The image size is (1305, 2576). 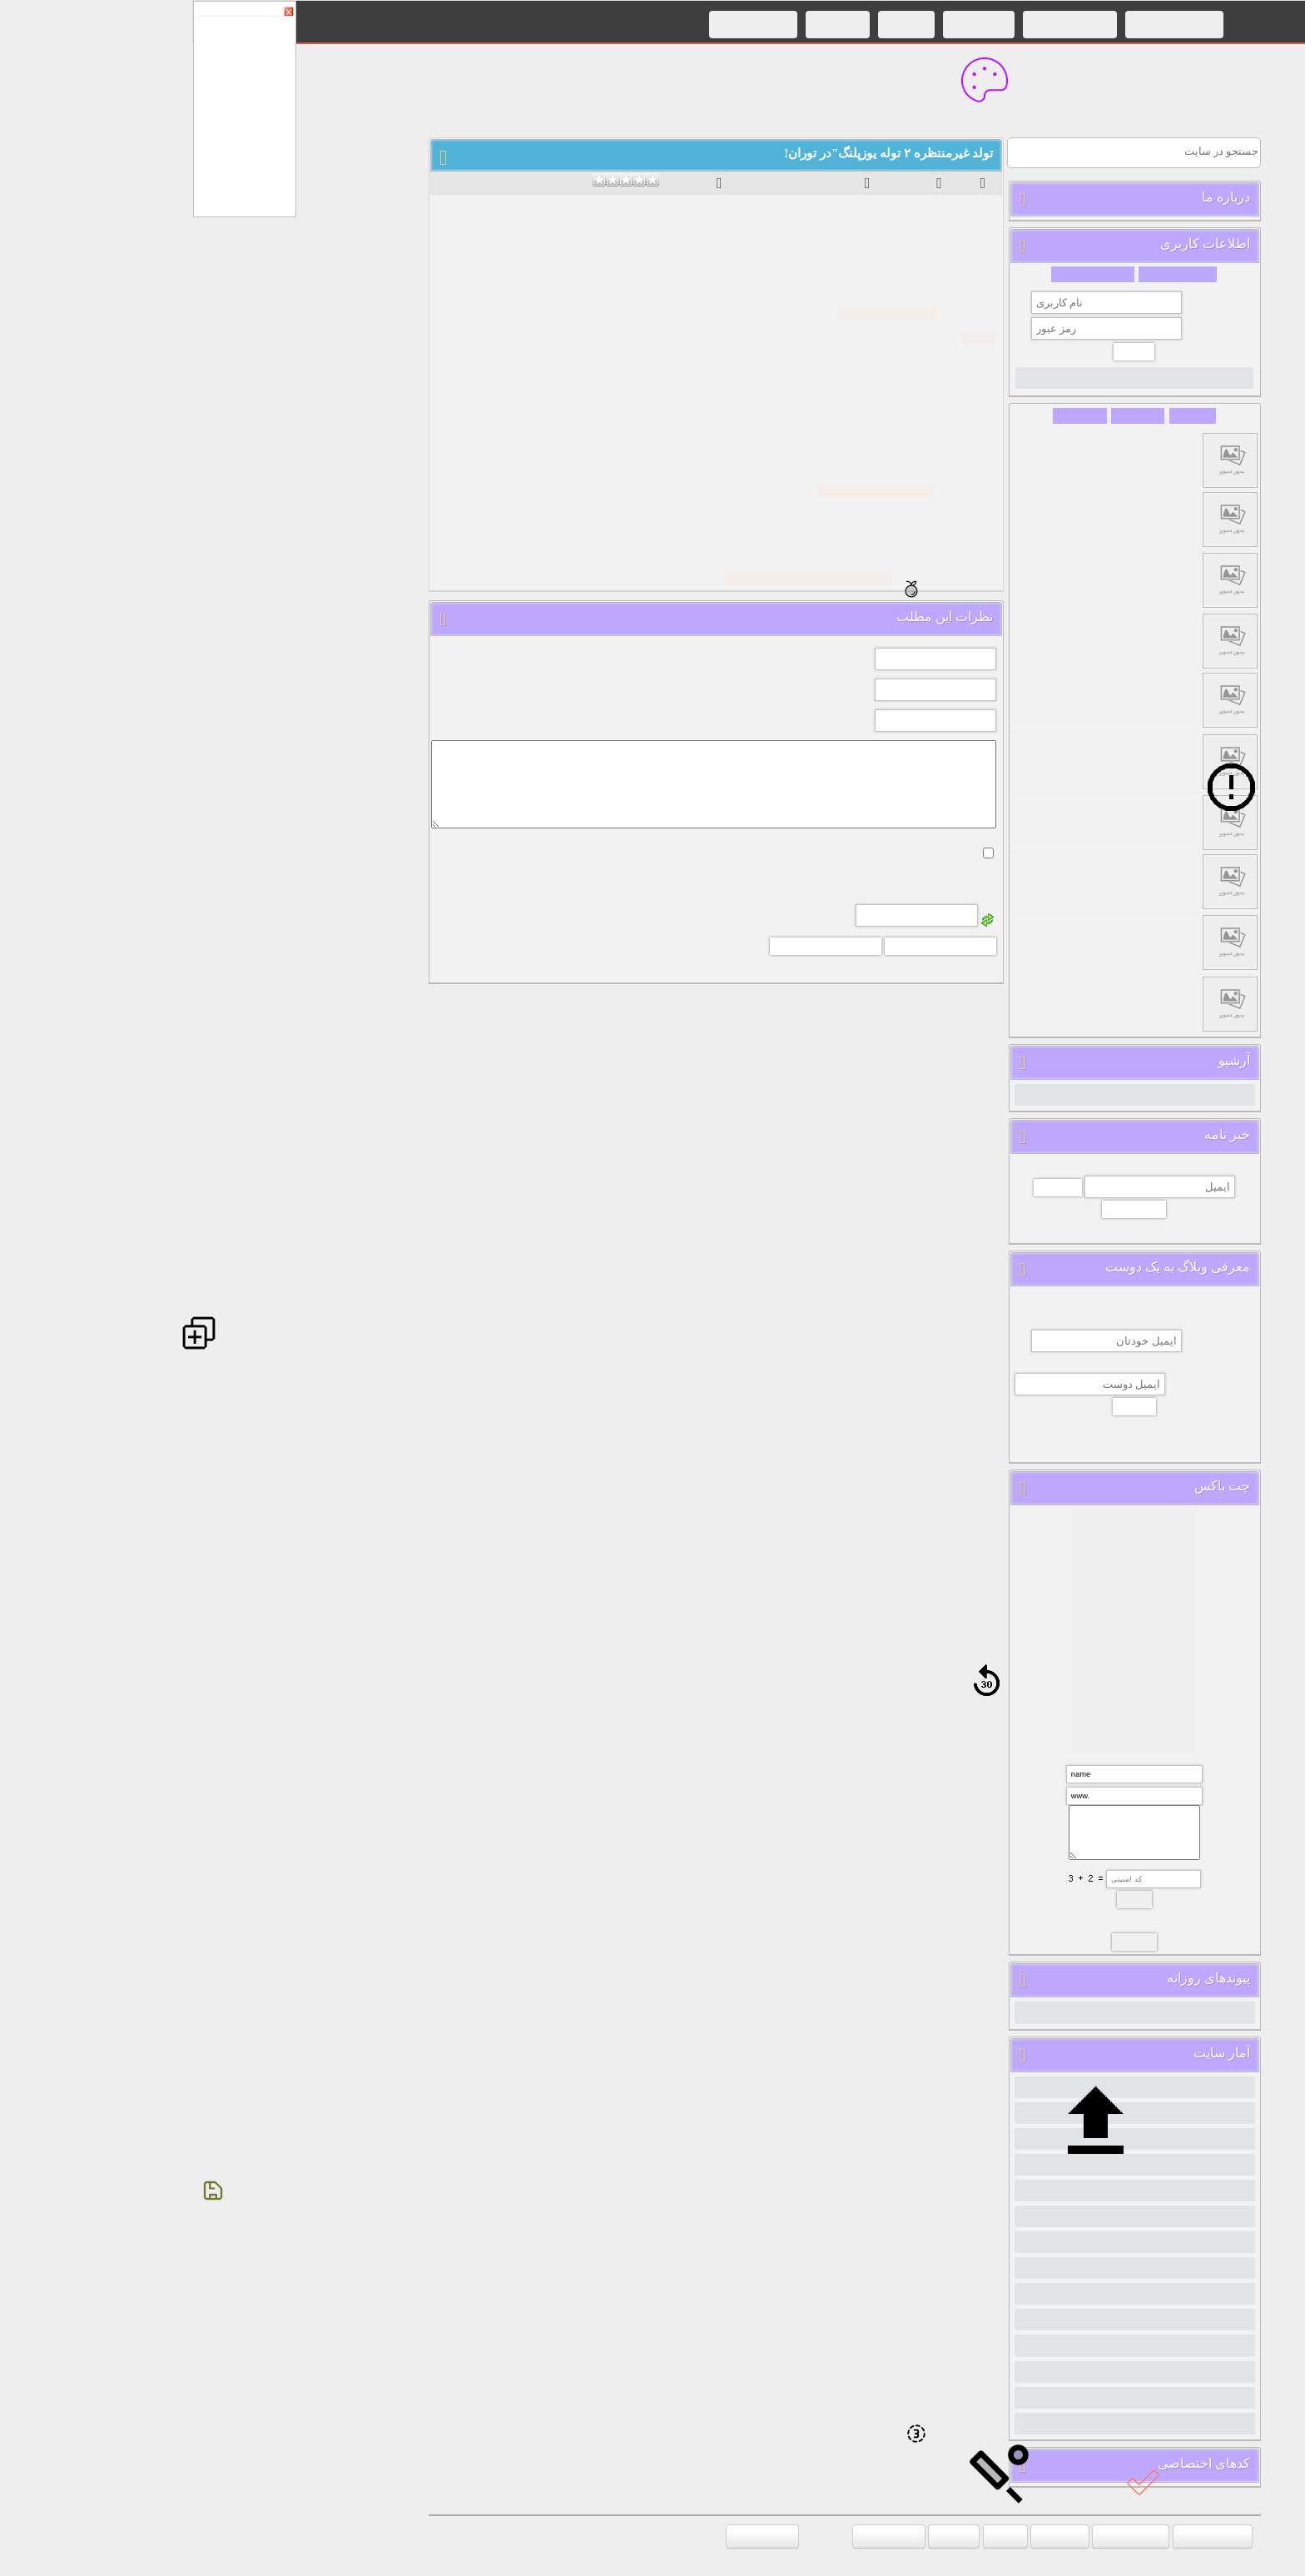 What do you see at coordinates (985, 81) in the screenshot?
I see `access color or theme settings` at bounding box center [985, 81].